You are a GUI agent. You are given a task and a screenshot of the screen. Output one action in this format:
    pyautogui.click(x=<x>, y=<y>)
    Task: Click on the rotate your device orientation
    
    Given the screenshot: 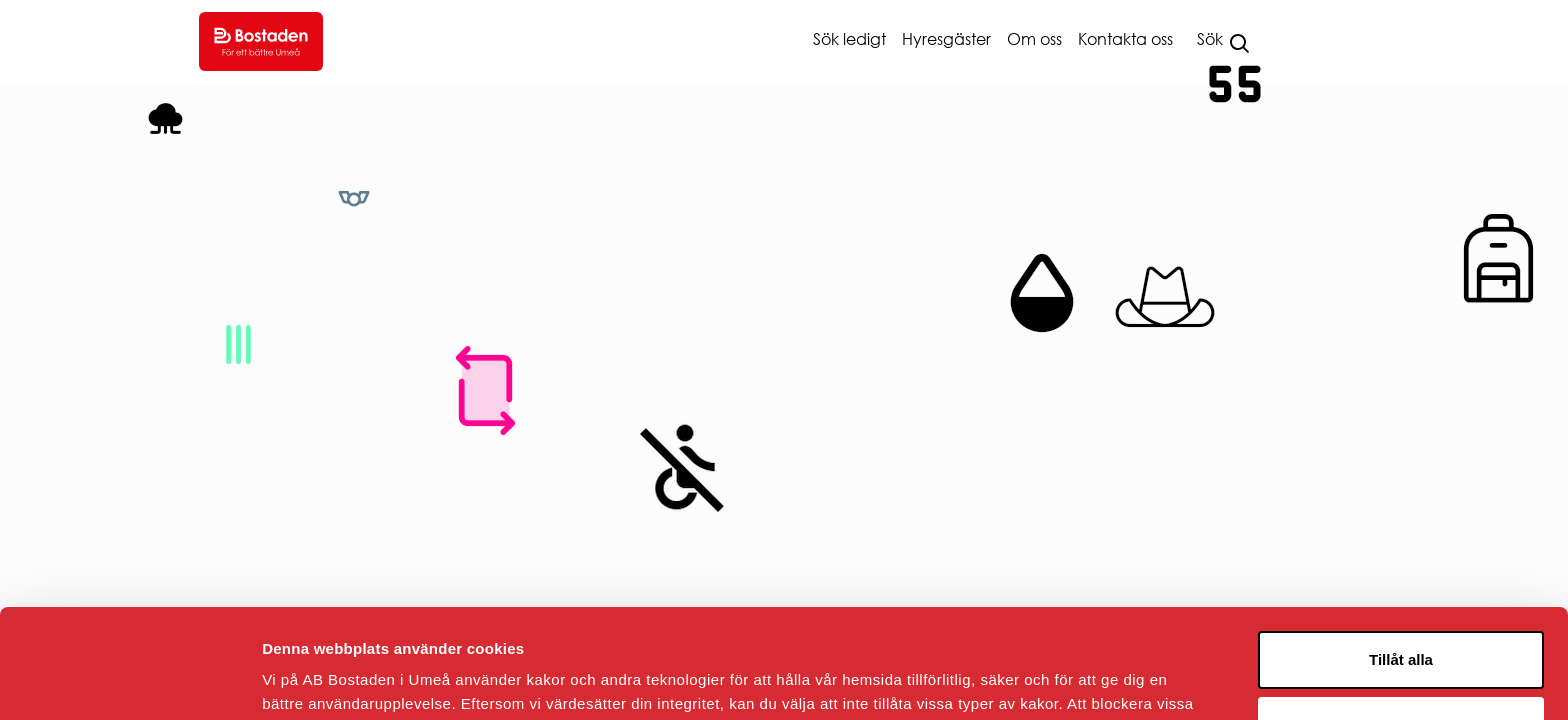 What is the action you would take?
    pyautogui.click(x=485, y=390)
    